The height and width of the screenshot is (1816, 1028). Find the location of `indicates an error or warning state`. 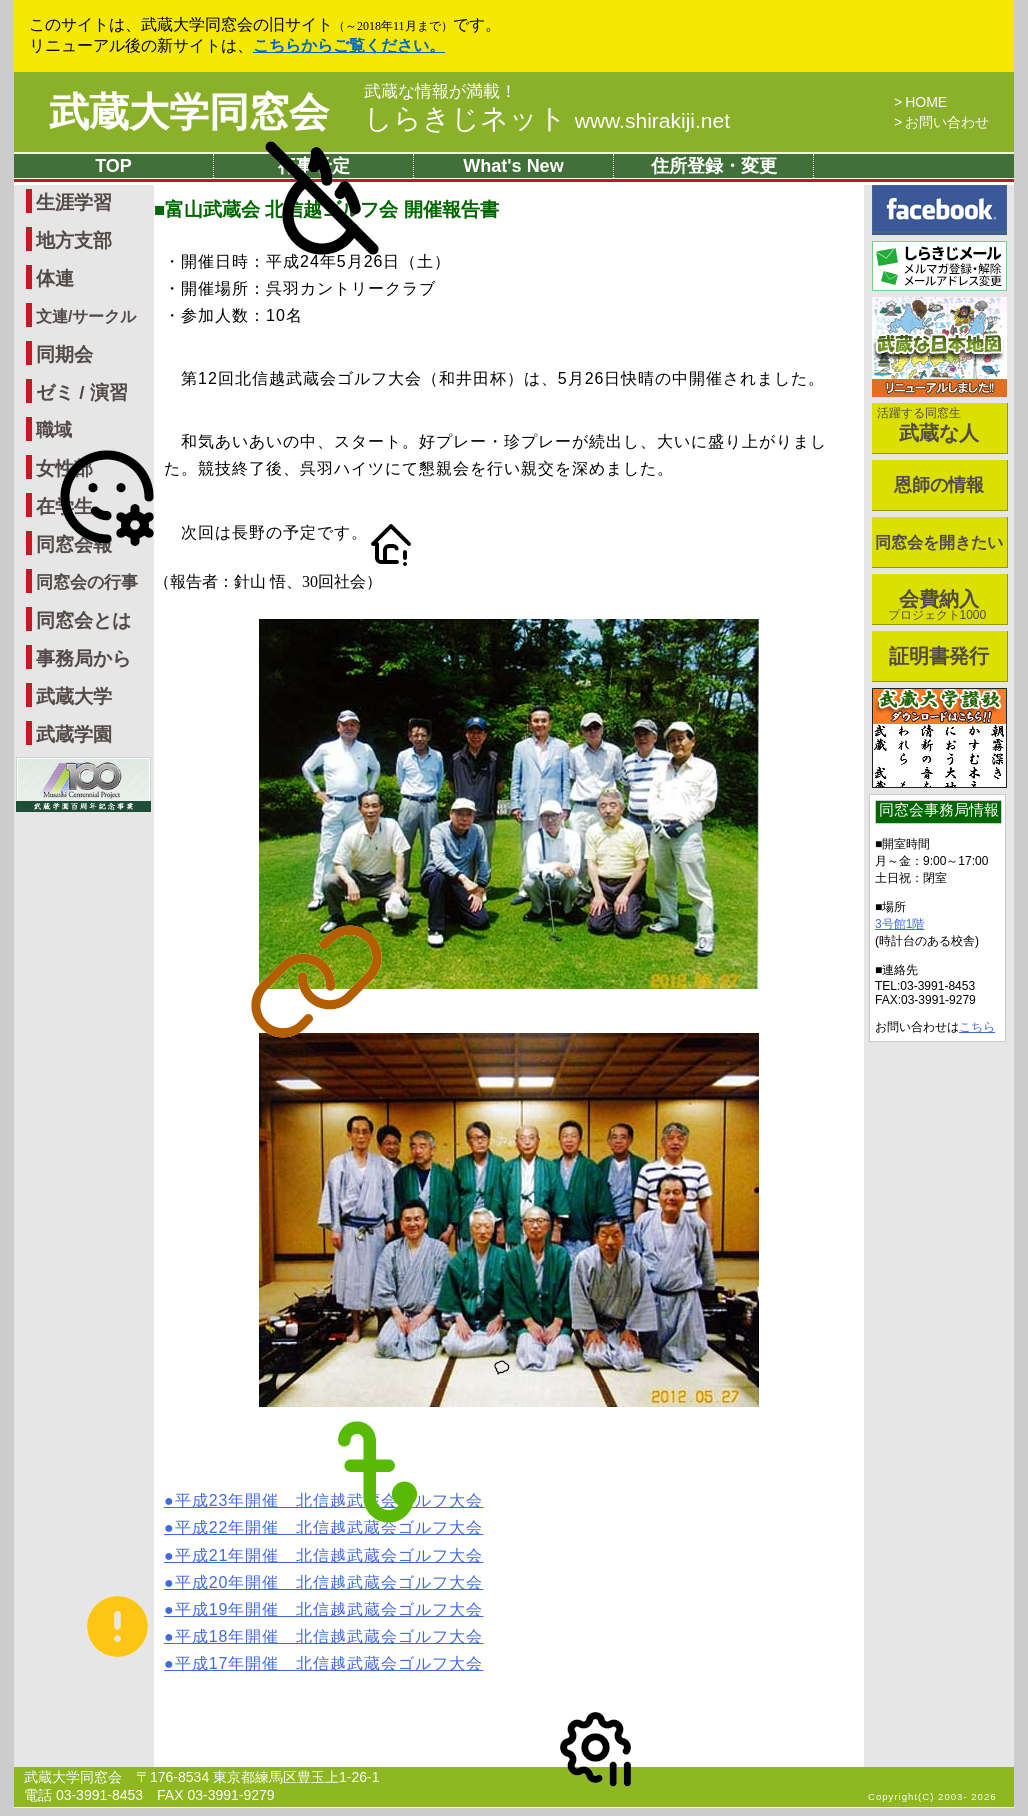

indicates an error or warning state is located at coordinates (117, 1626).